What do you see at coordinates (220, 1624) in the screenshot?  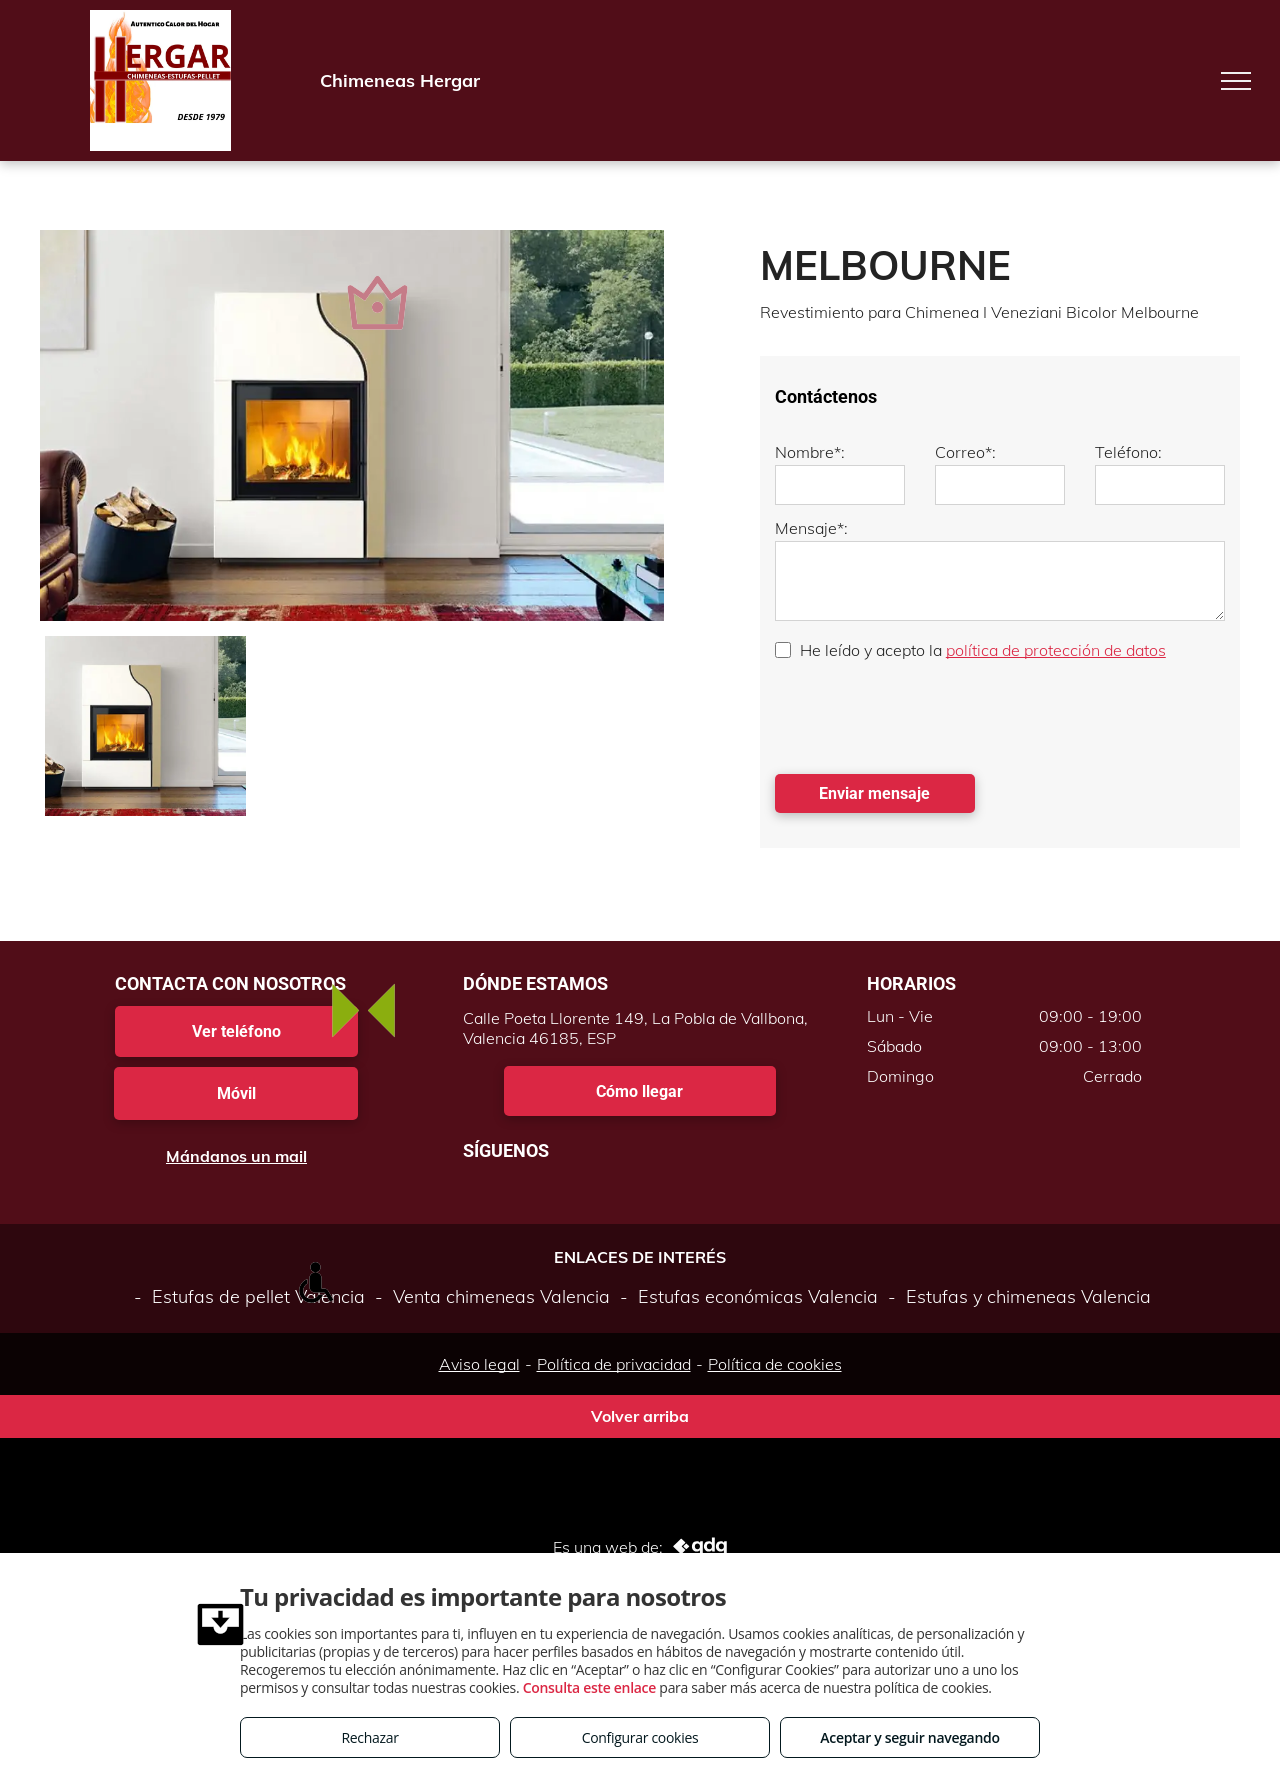 I see `import files or data into the application` at bounding box center [220, 1624].